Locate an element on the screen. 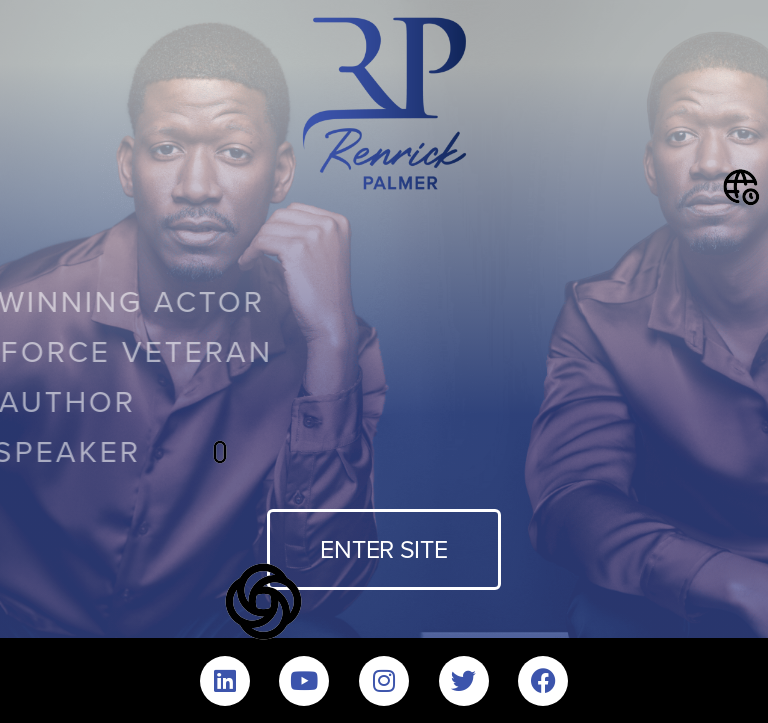  set or change timezone preferences is located at coordinates (740, 186).